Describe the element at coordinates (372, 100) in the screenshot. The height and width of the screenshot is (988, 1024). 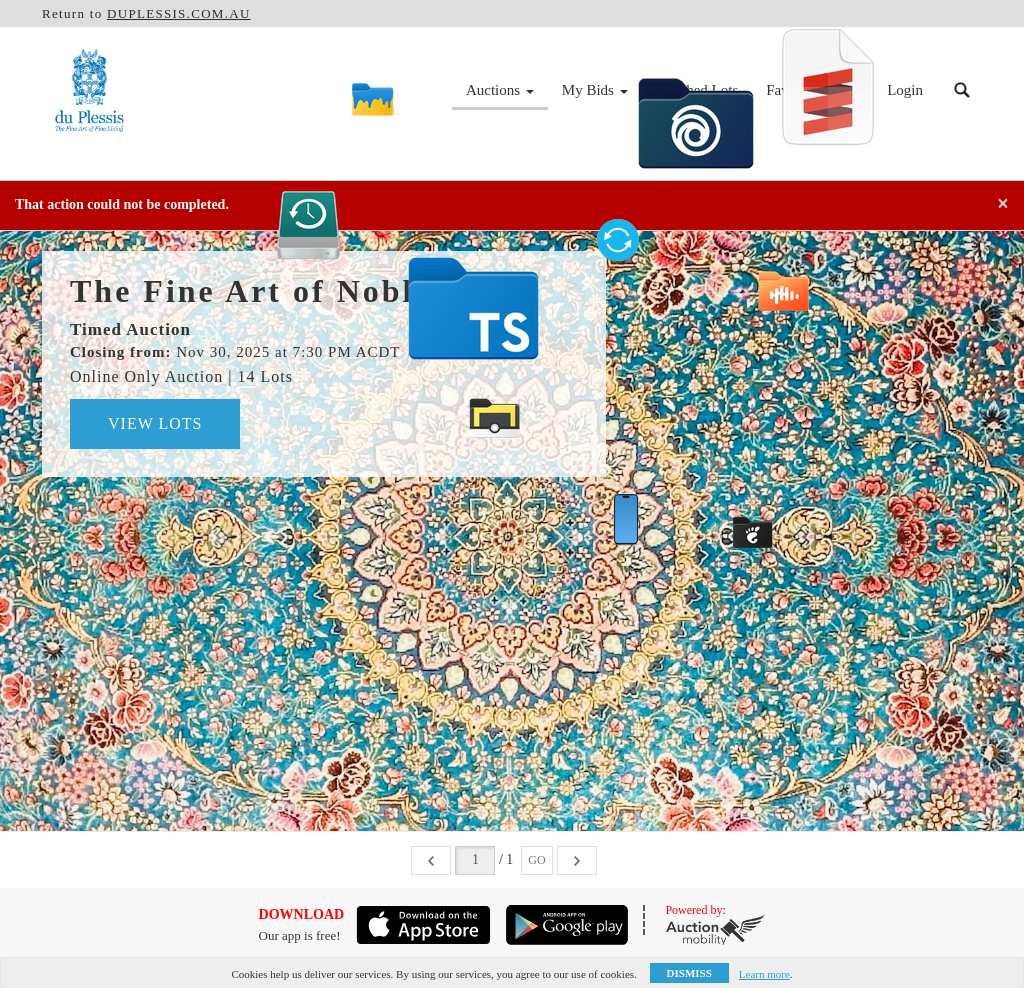
I see `open folder to view contents` at that location.